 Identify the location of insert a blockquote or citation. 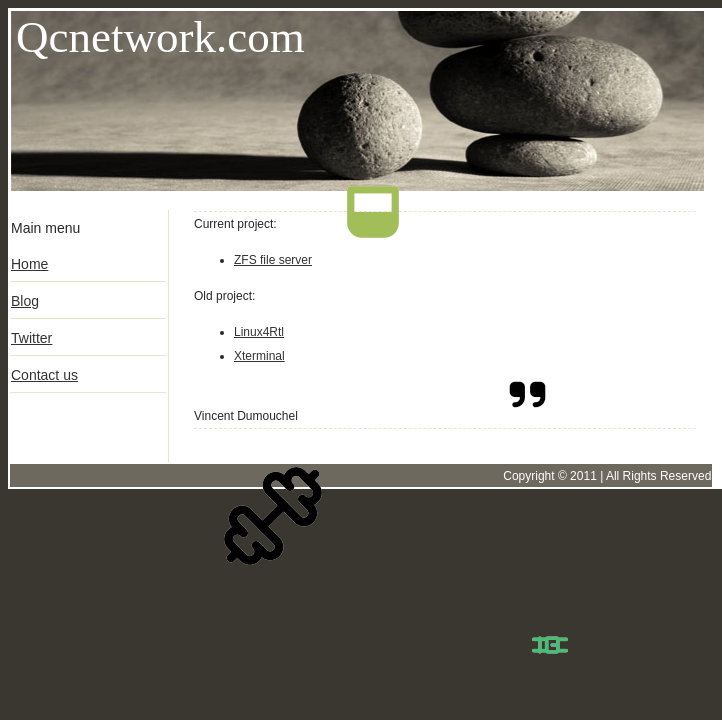
(527, 394).